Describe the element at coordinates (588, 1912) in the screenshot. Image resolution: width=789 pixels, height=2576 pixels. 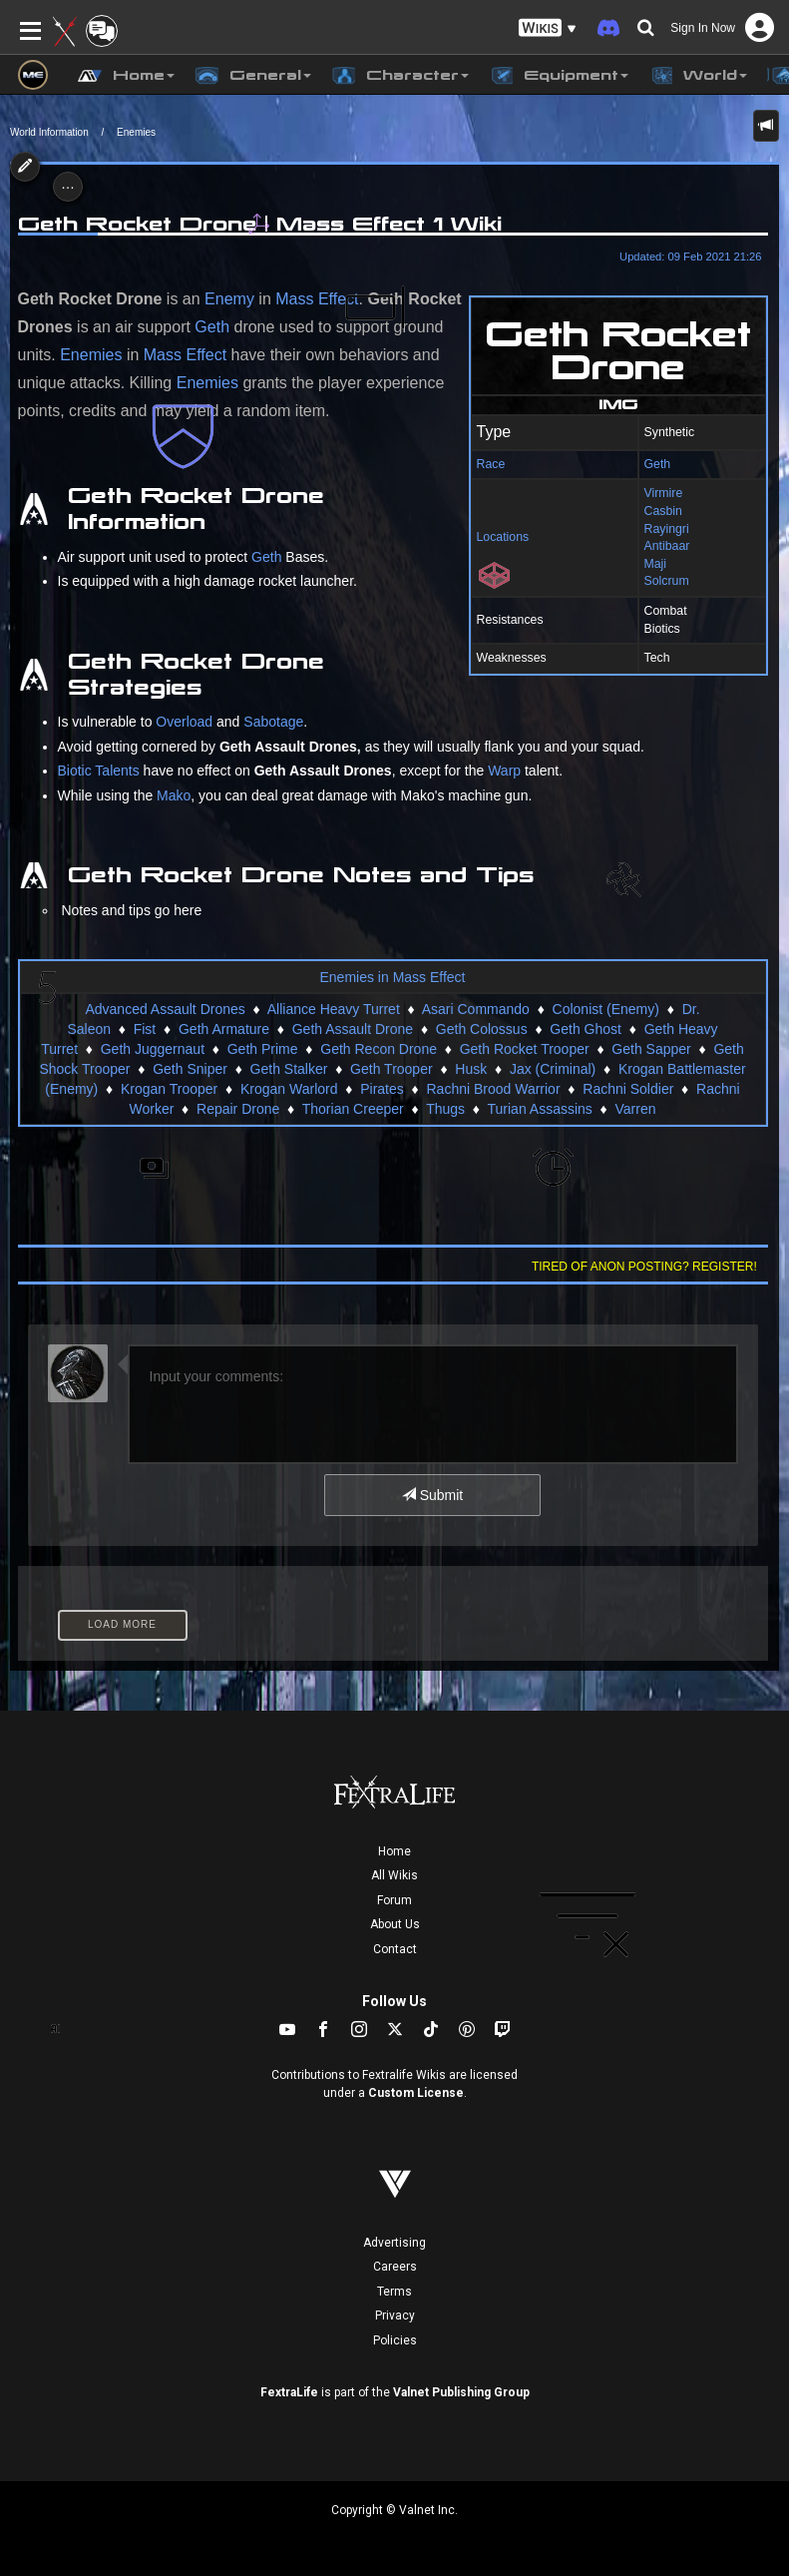
I see `clear all active filters` at that location.